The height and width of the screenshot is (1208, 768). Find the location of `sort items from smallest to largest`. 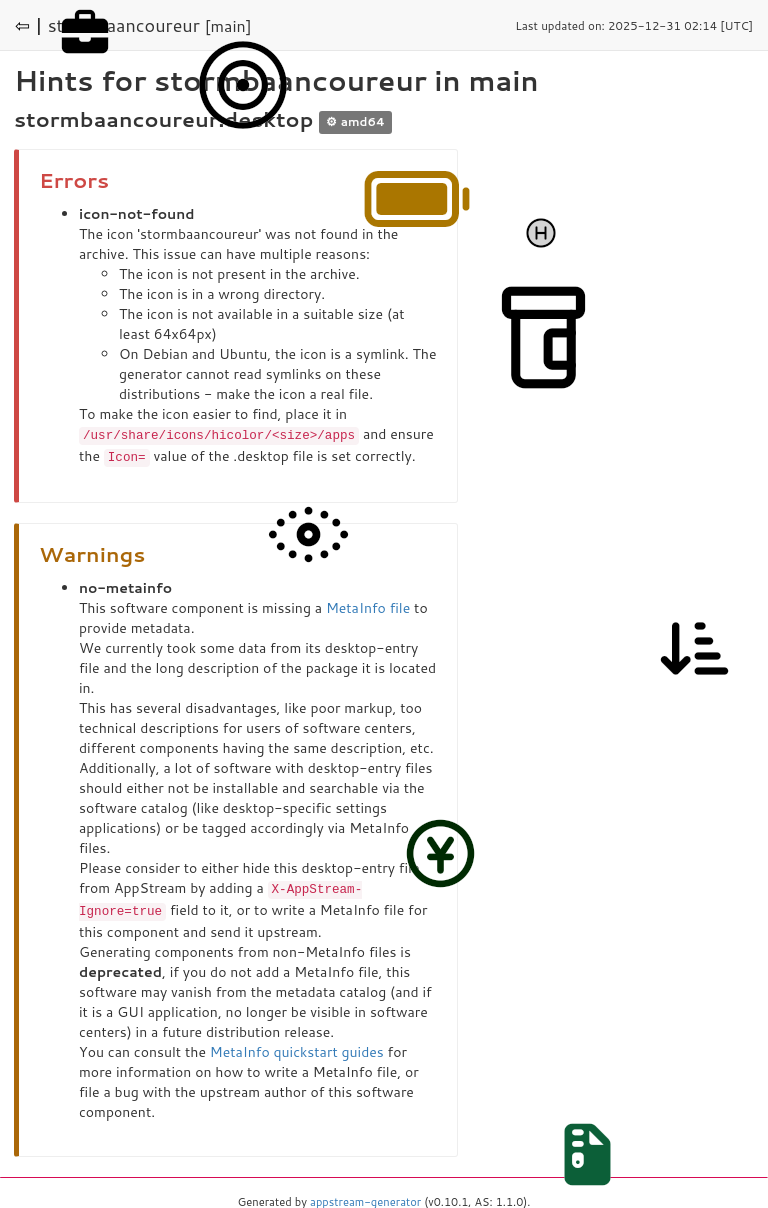

sort items from smallest to largest is located at coordinates (694, 648).